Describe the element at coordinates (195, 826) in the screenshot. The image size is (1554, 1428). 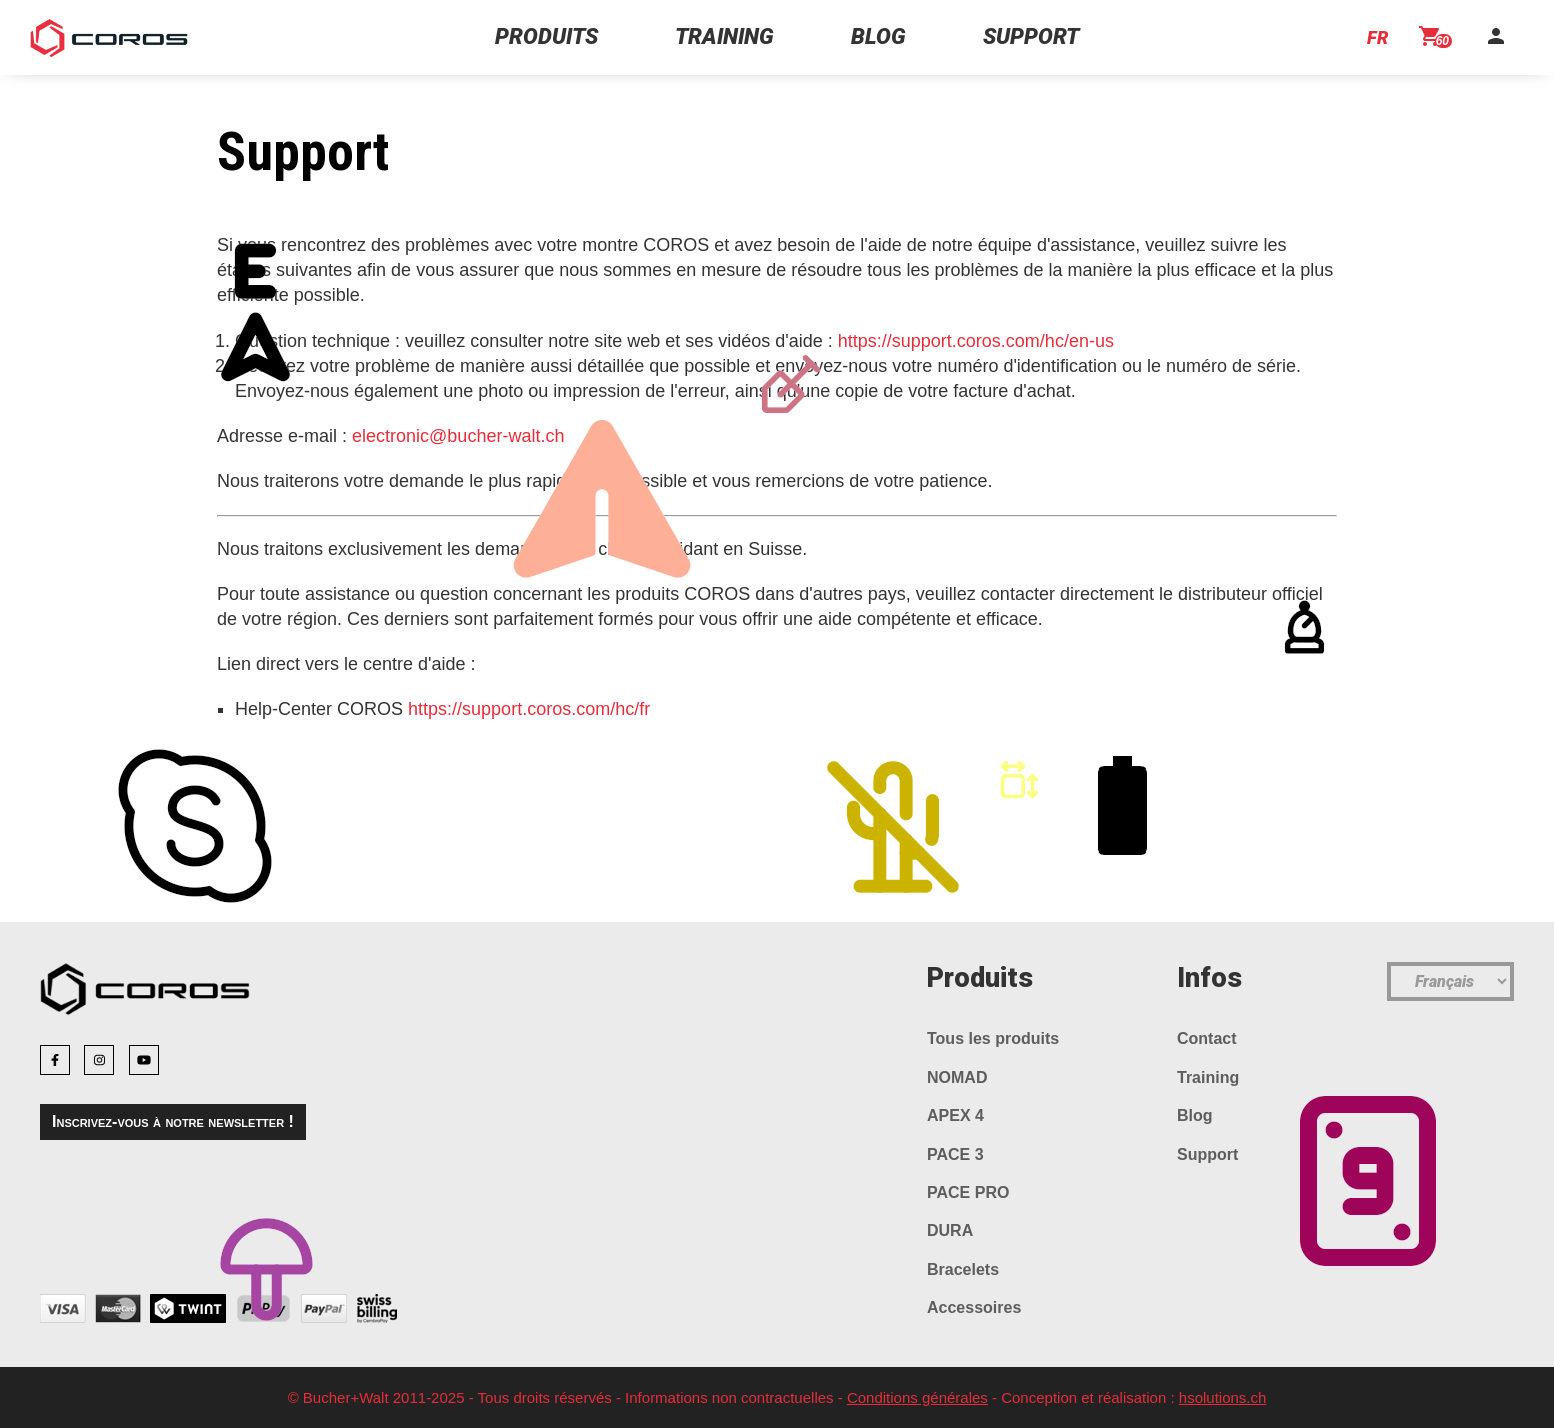
I see `open skype app` at that location.